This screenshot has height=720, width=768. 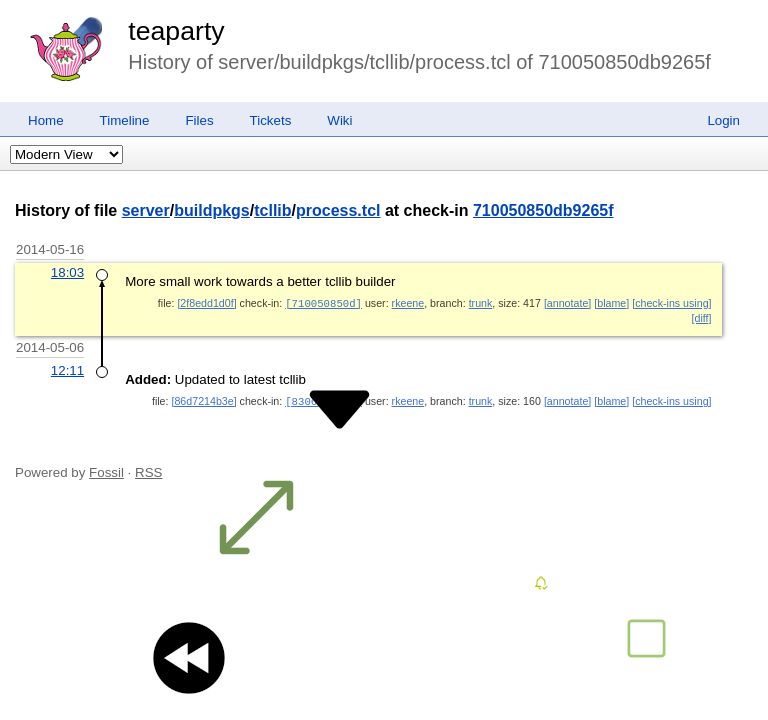 I want to click on expand a dropdown menu, so click(x=339, y=409).